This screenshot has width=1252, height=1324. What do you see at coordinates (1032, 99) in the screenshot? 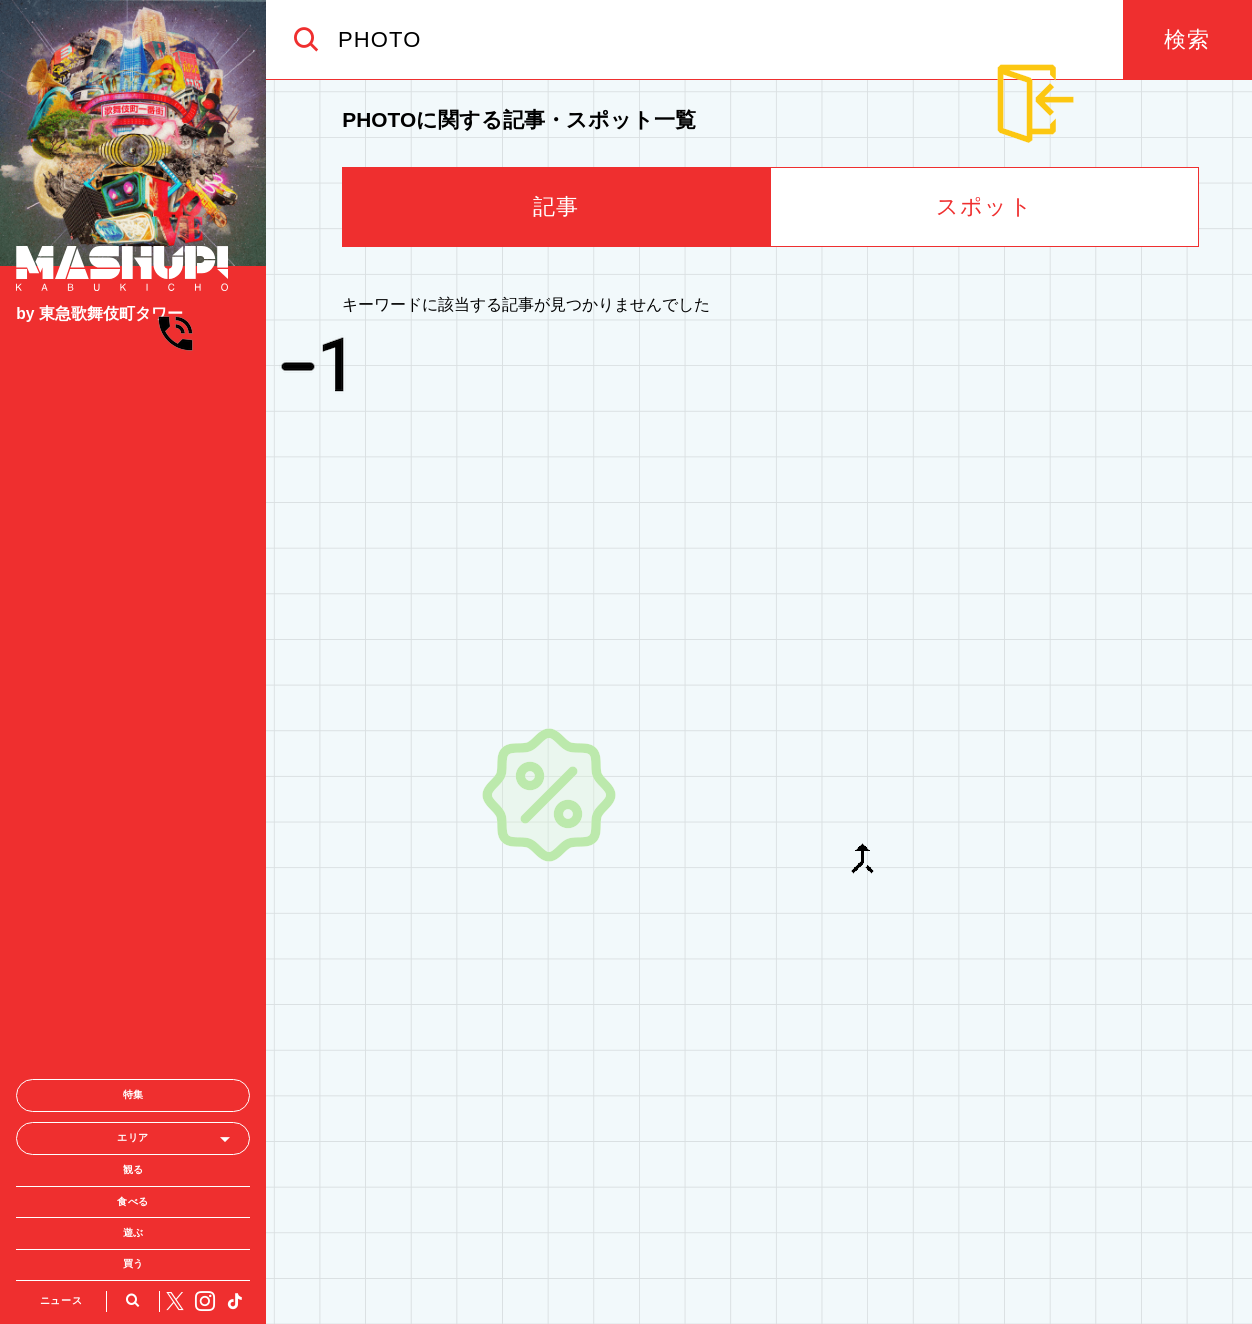
I see `sign in to your account` at bounding box center [1032, 99].